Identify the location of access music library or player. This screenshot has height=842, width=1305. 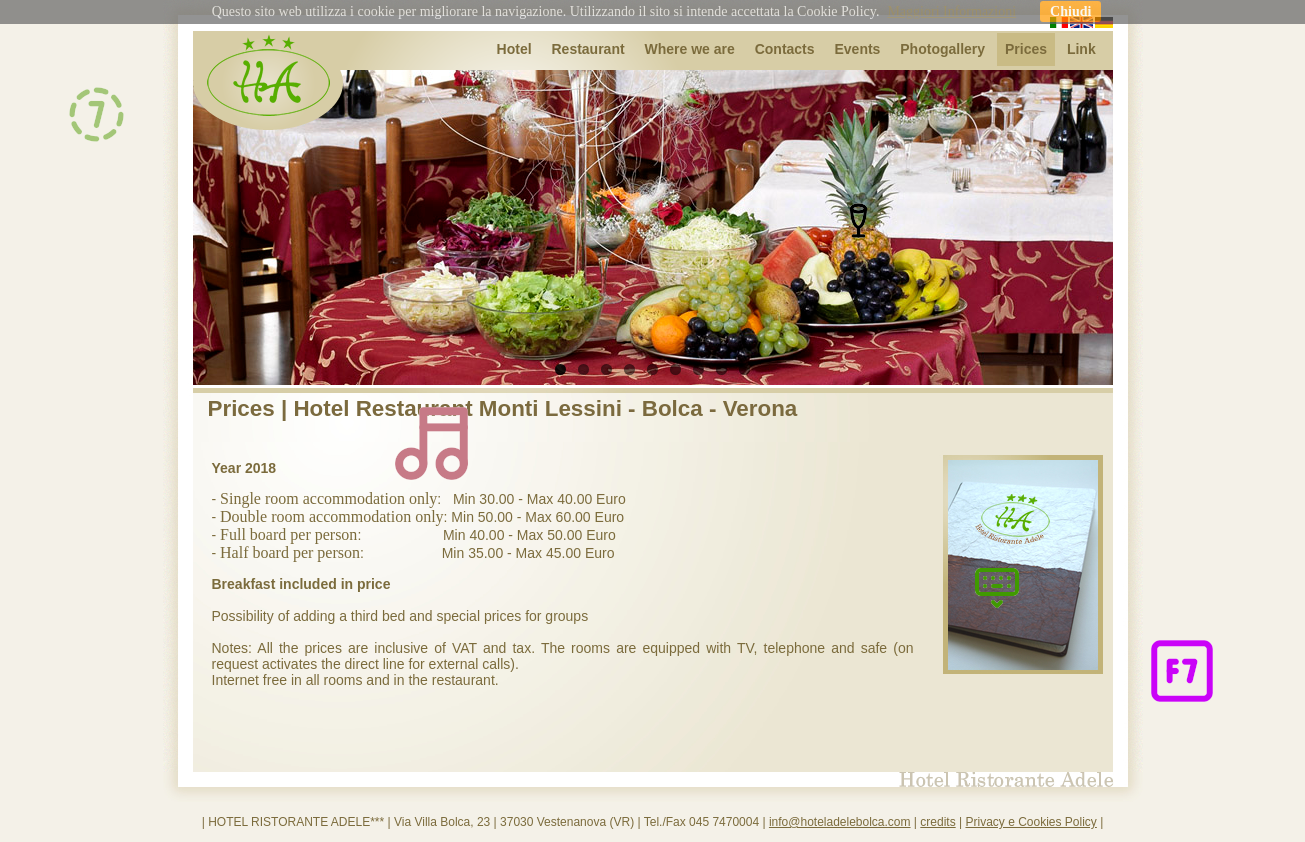
(435, 443).